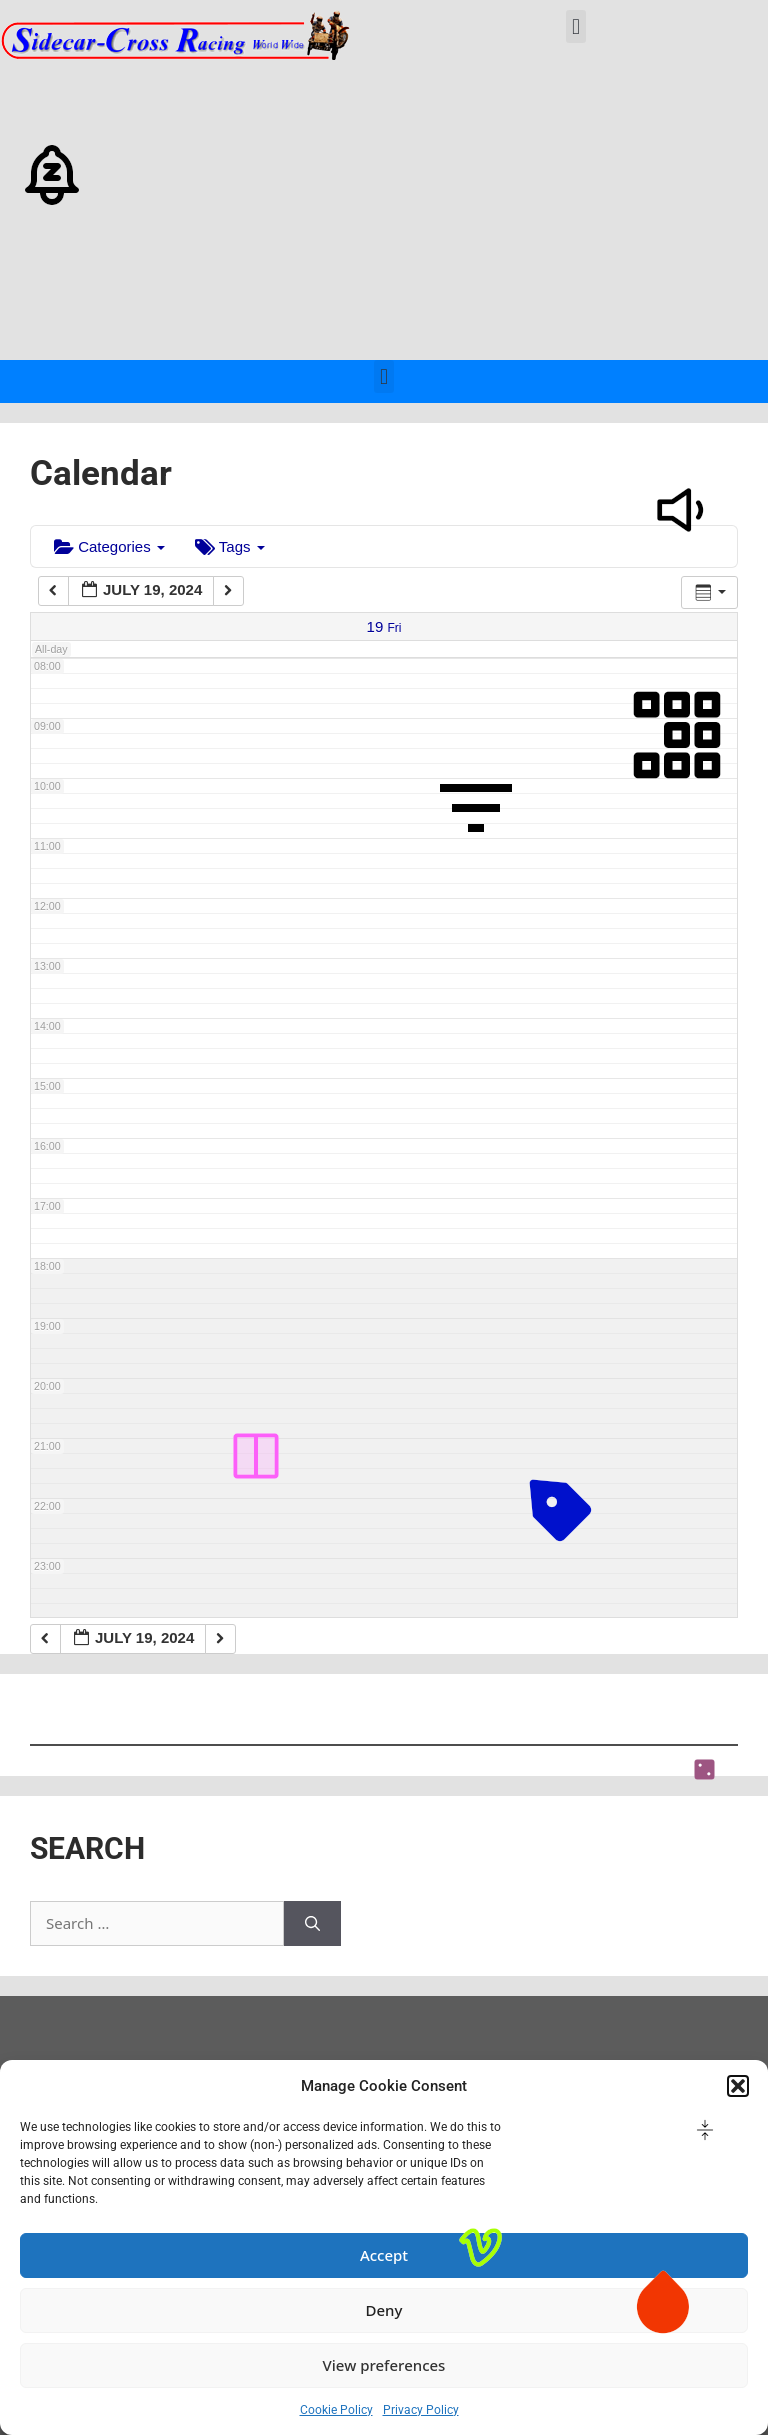 This screenshot has width=768, height=2435. I want to click on pnpm package manager logo, so click(677, 735).